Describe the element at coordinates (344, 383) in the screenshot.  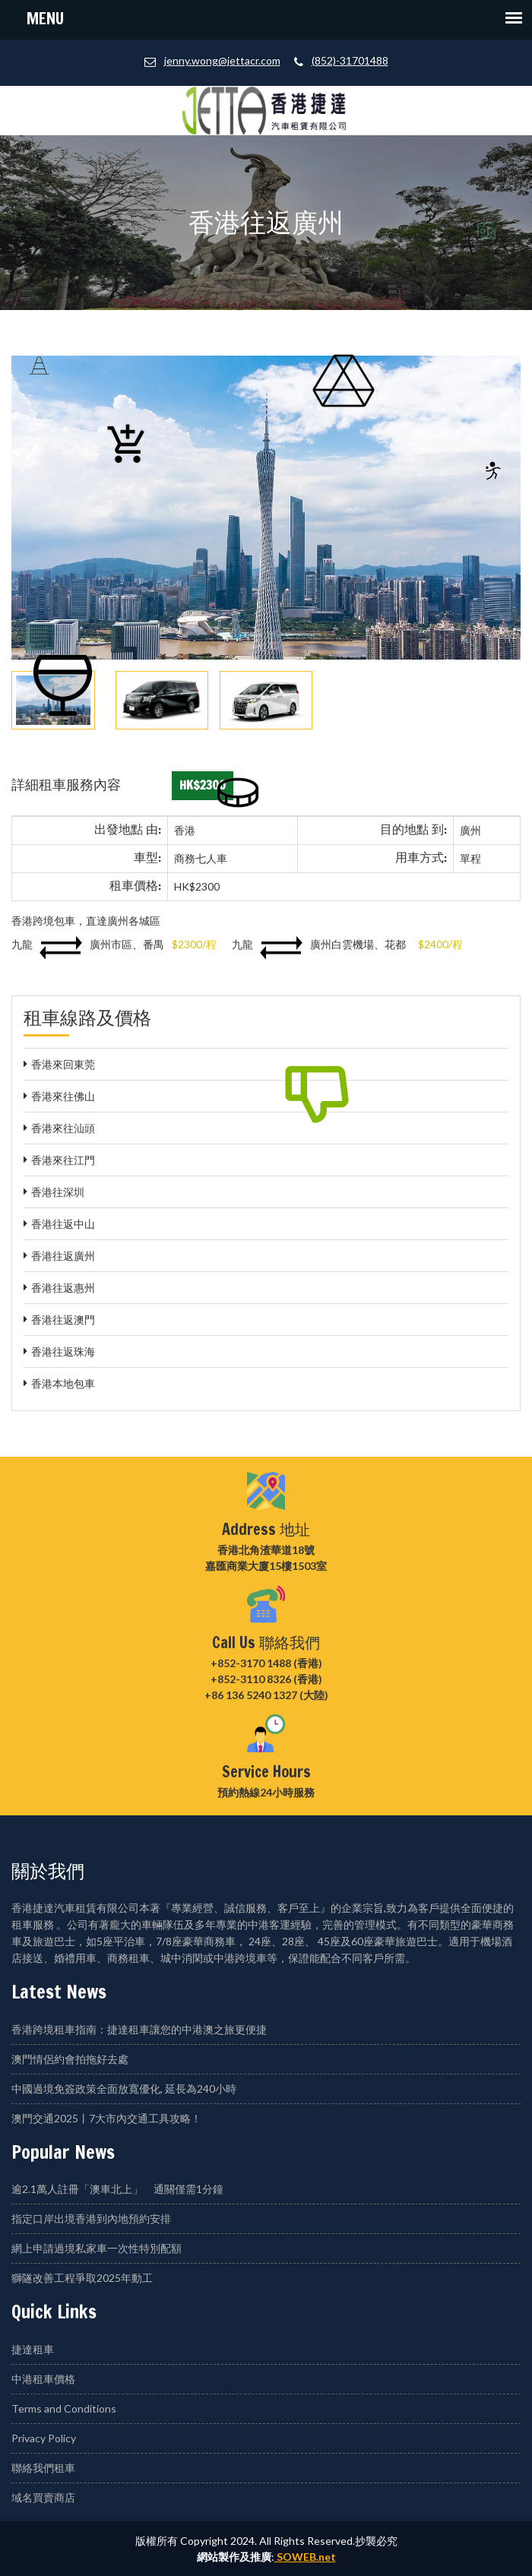
I see `access google drive files and storage` at that location.